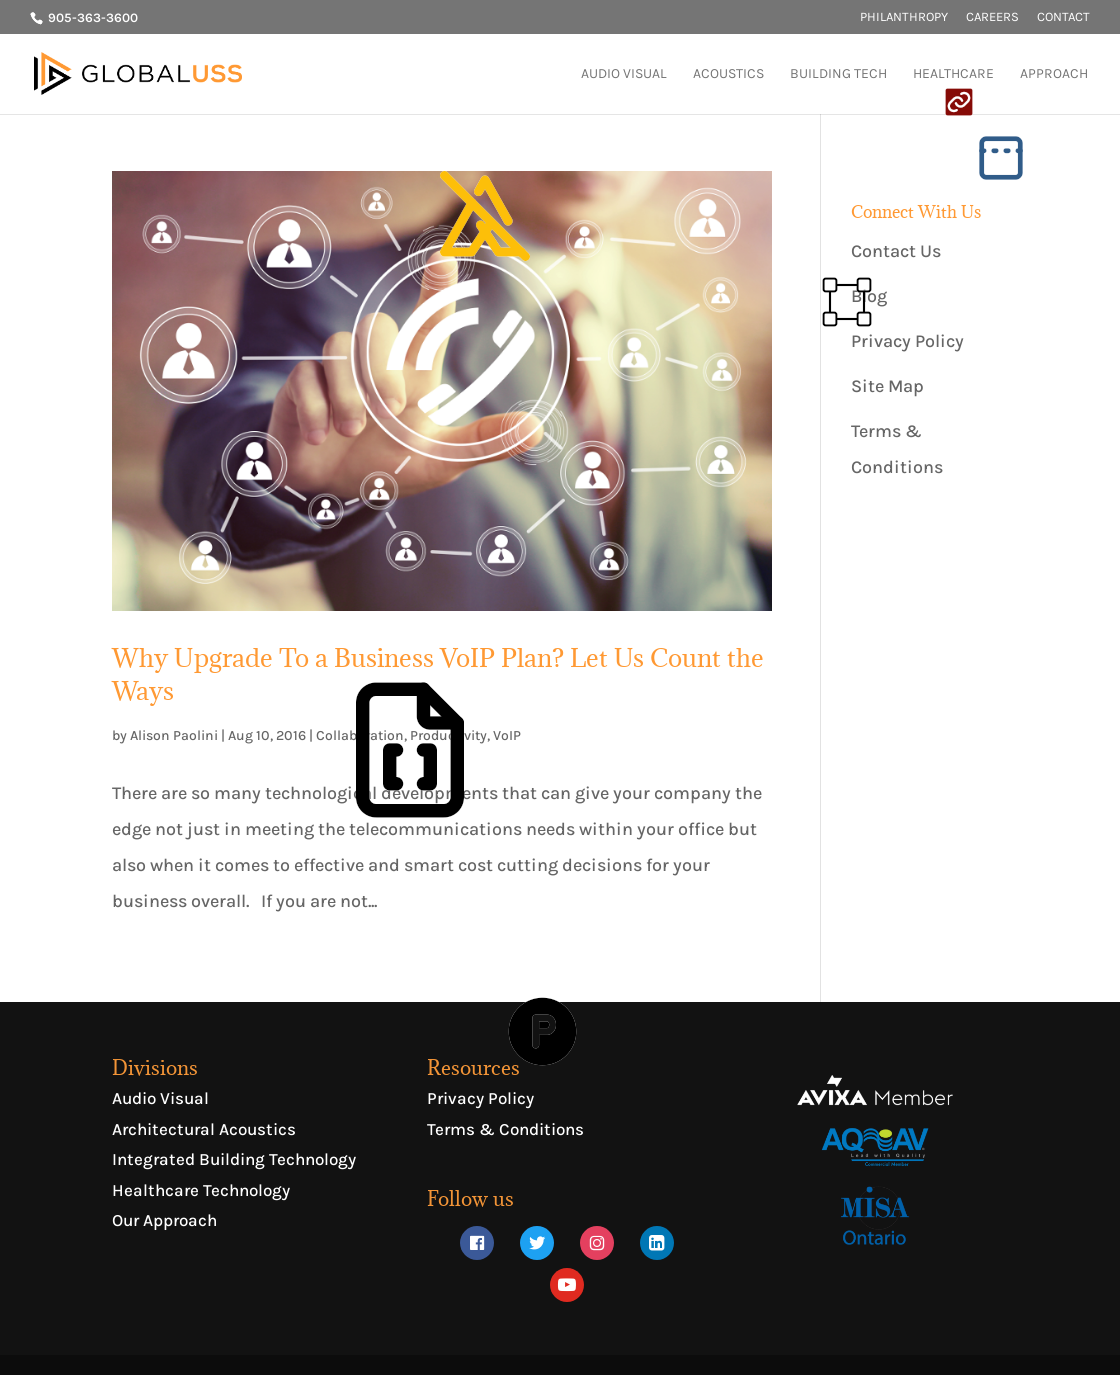 The image size is (1120, 1375). What do you see at coordinates (410, 750) in the screenshot?
I see `view source code file` at bounding box center [410, 750].